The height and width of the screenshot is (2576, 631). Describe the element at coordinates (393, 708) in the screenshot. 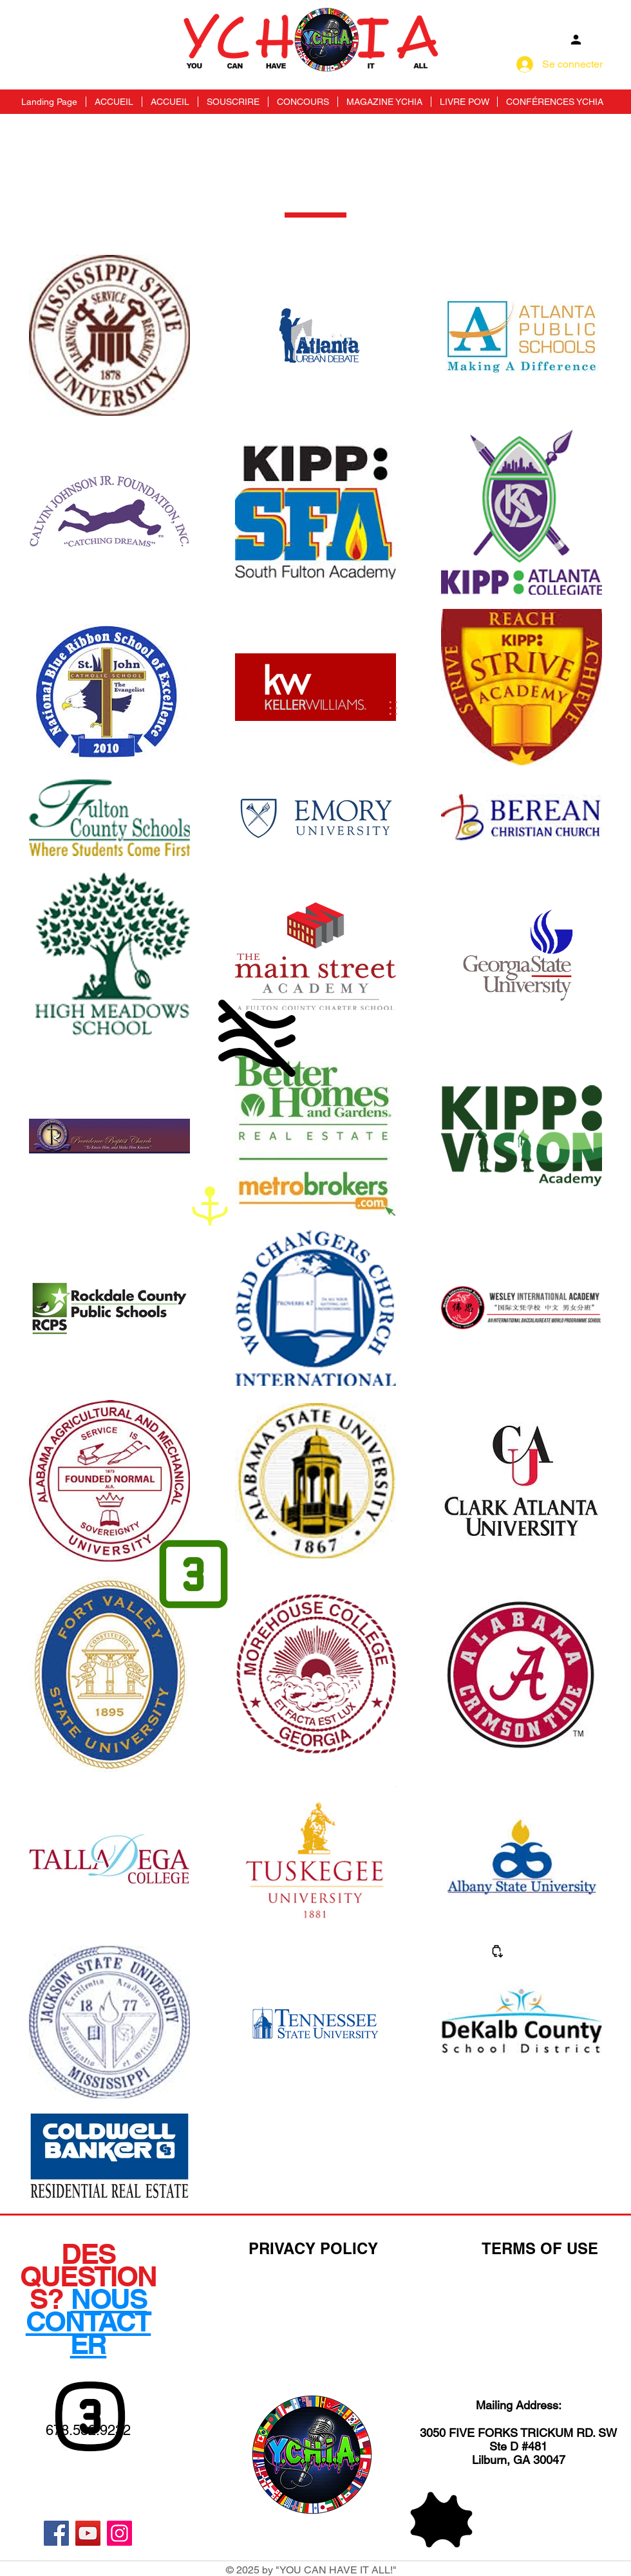

I see `drag to reorder items` at that location.